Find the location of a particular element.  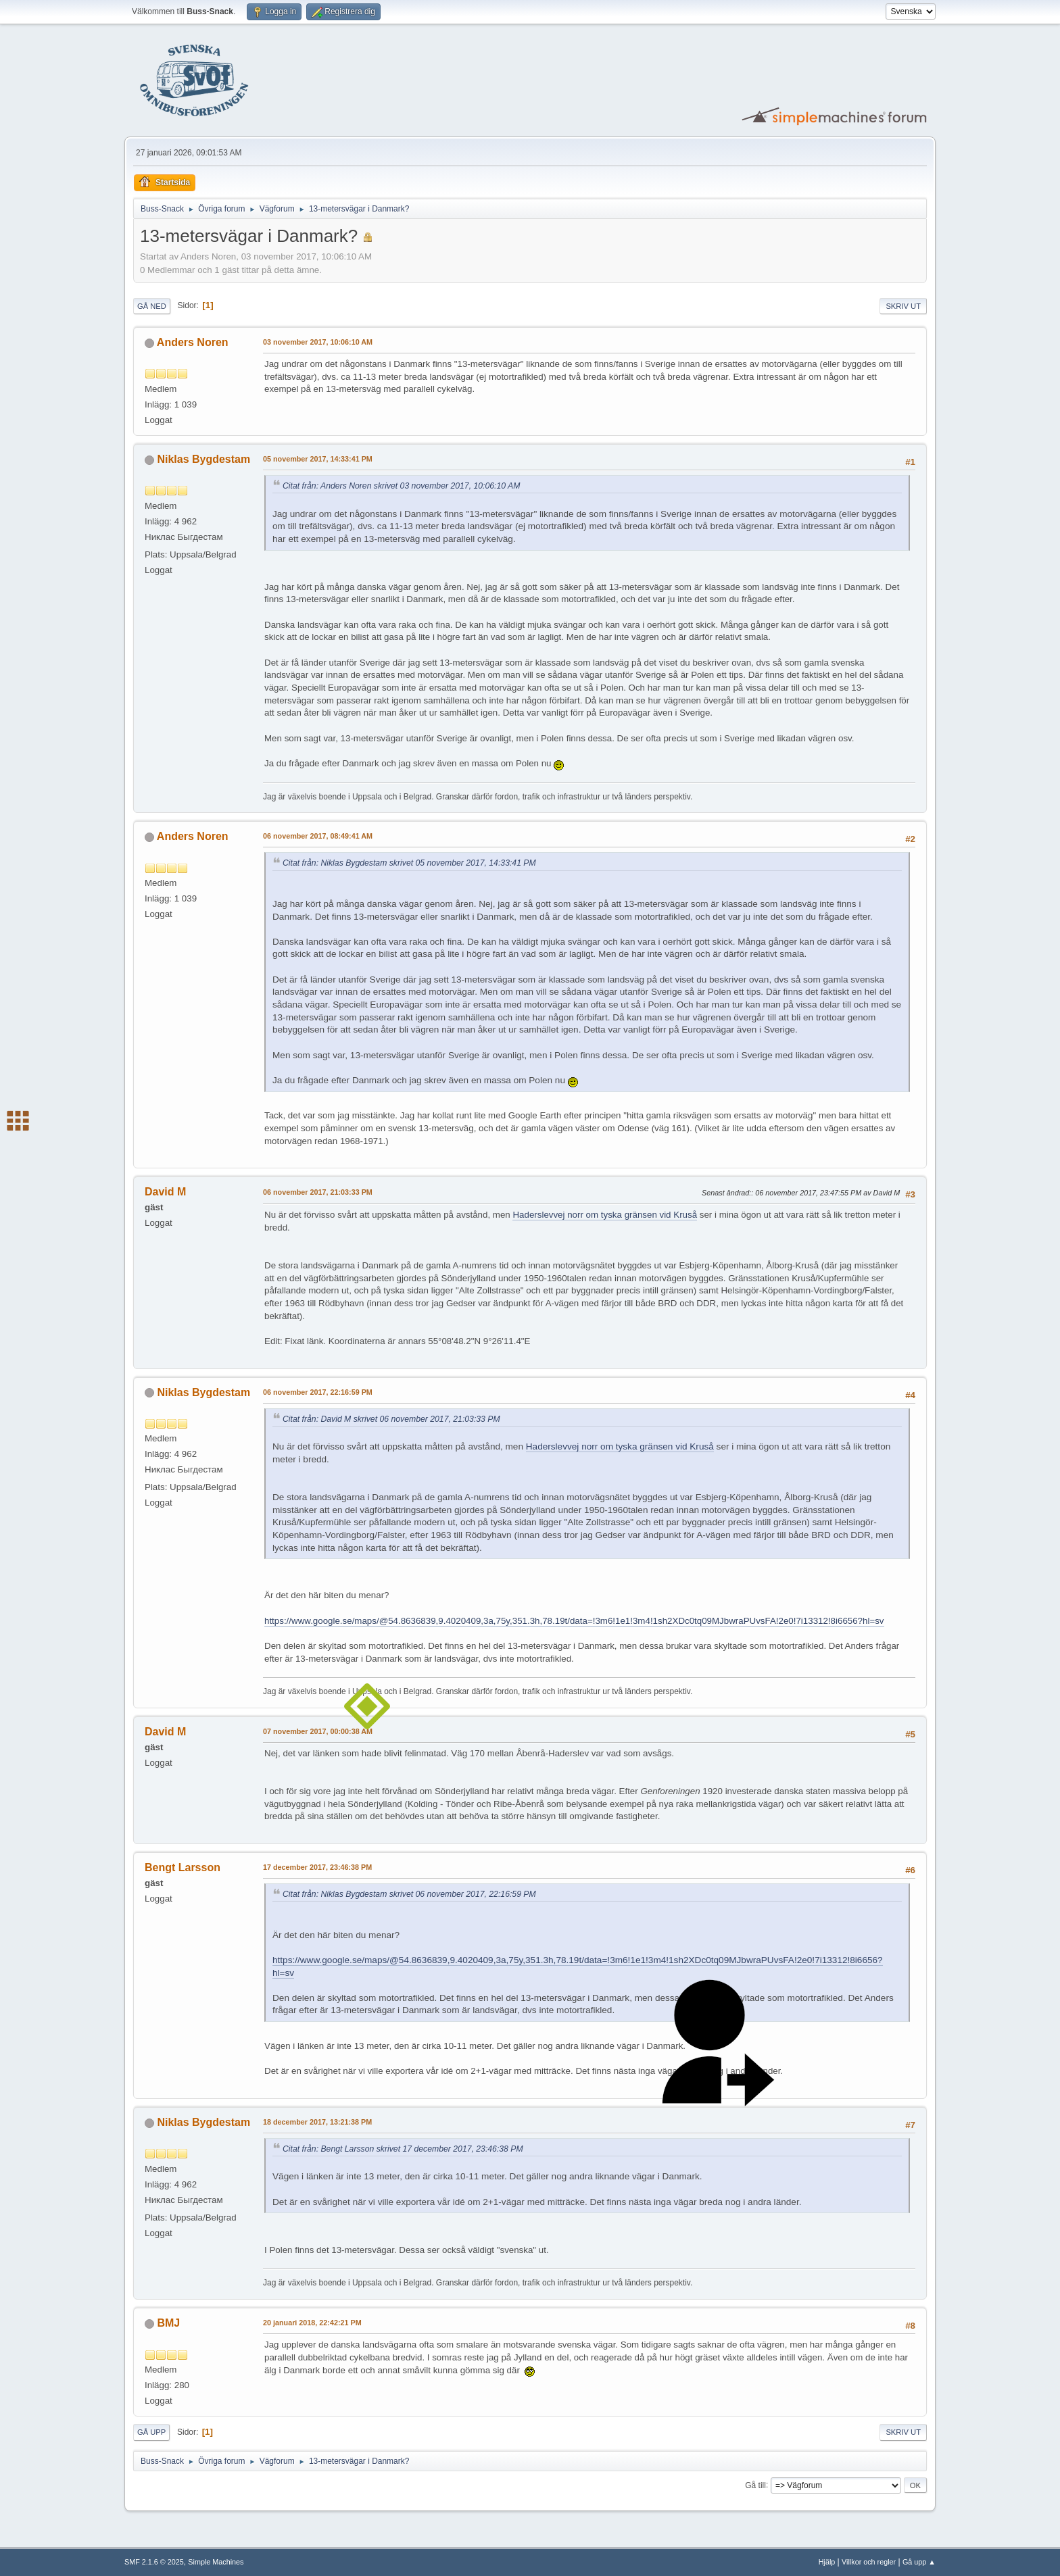

switch to grid view layout is located at coordinates (18, 1120).